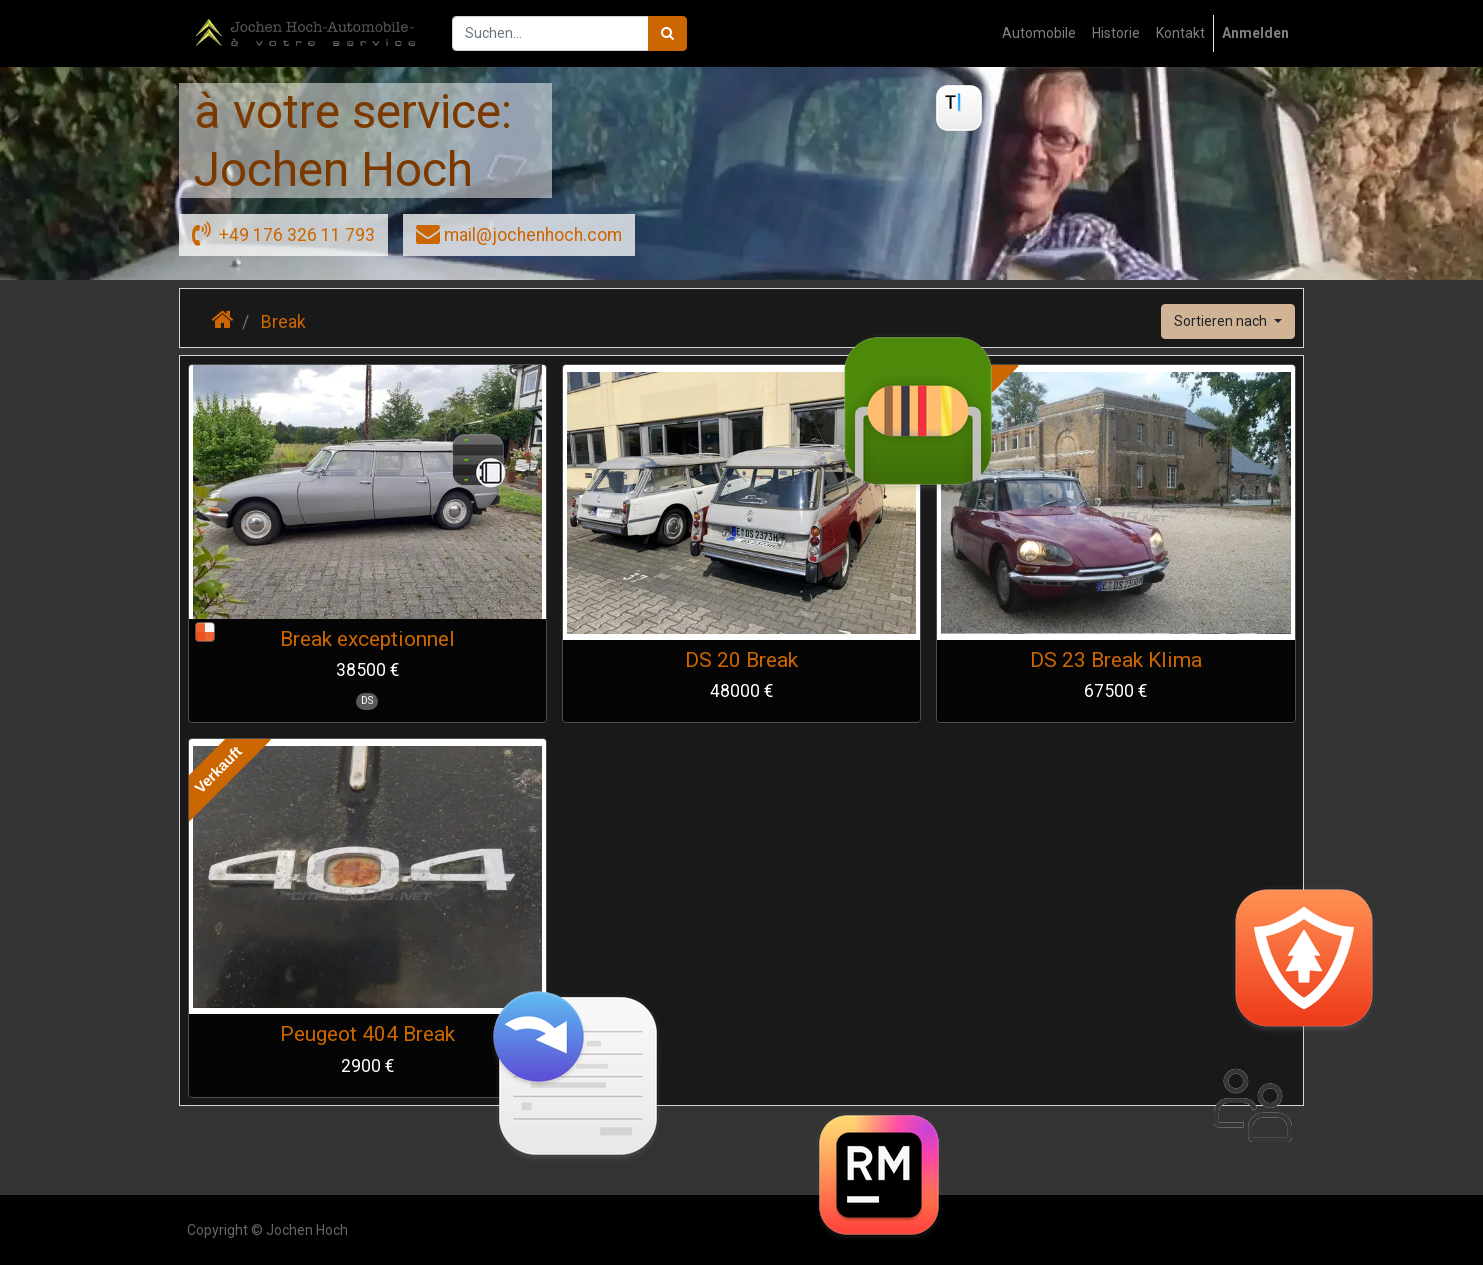 Image resolution: width=1483 pixels, height=1265 pixels. Describe the element at coordinates (1253, 1103) in the screenshot. I see `access user account settings` at that location.